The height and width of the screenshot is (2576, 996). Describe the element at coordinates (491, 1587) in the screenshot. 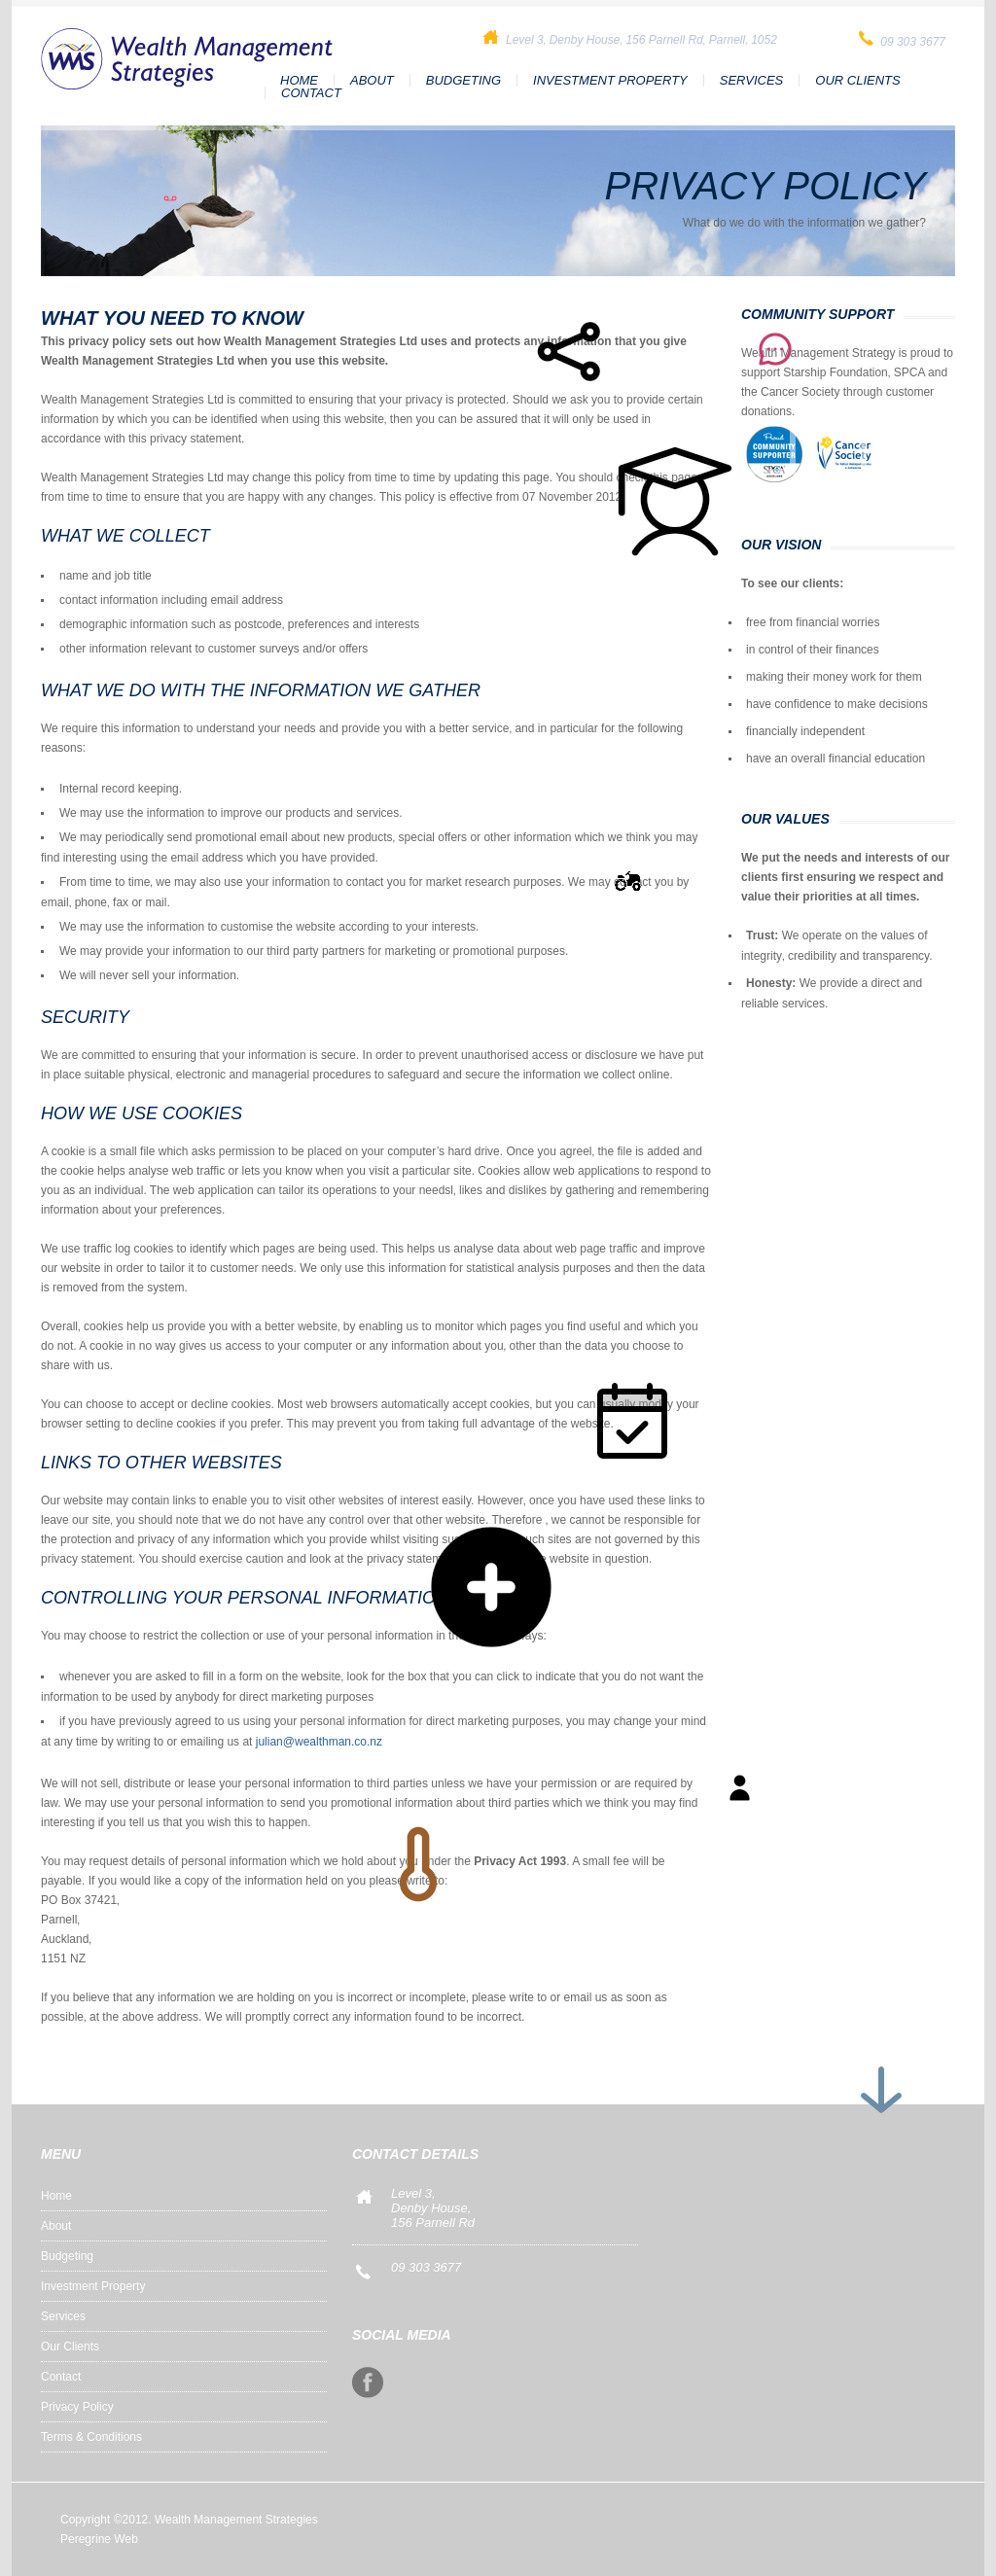

I see `add a new item` at that location.